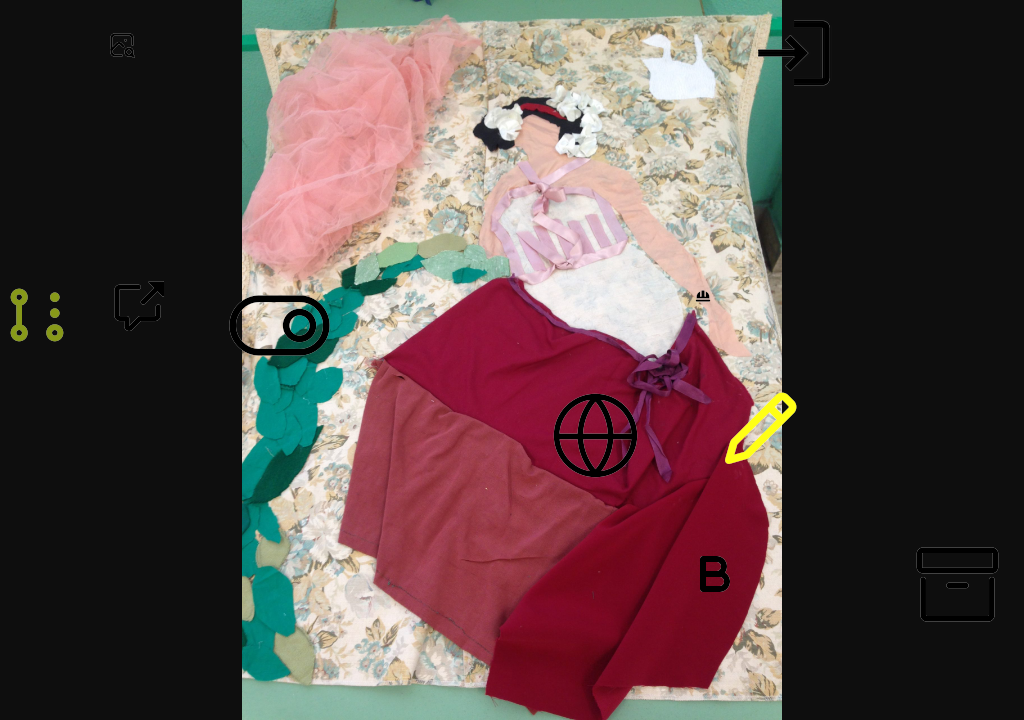 This screenshot has height=720, width=1024. What do you see at coordinates (122, 45) in the screenshot?
I see `search through your photo library` at bounding box center [122, 45].